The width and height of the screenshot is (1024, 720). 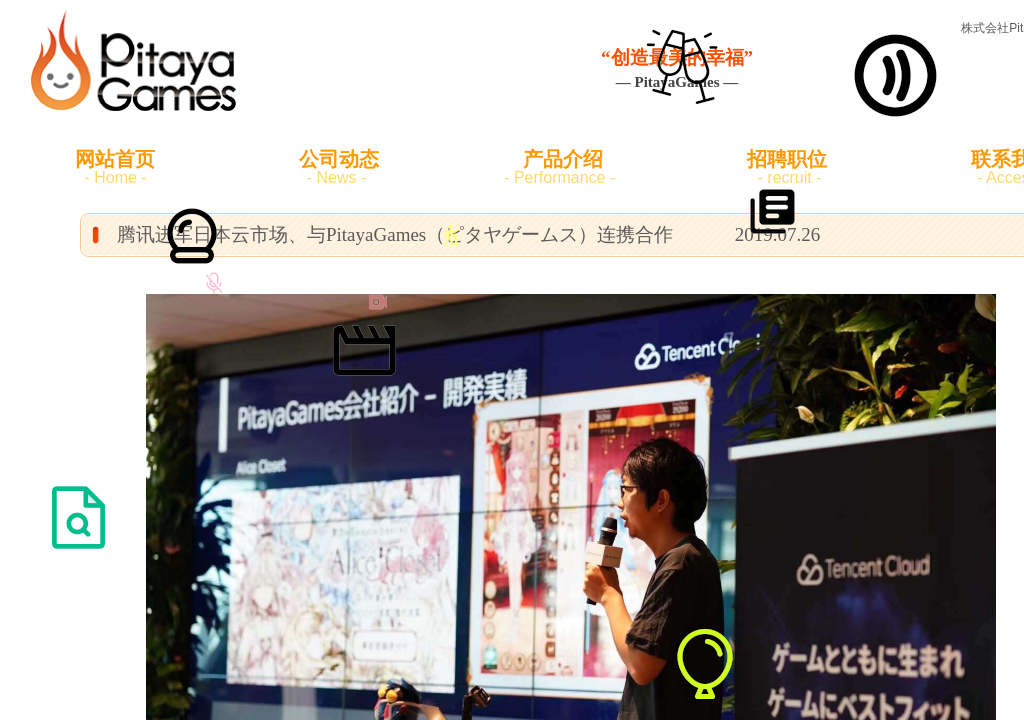 What do you see at coordinates (705, 664) in the screenshot?
I see `indicates a celebration or birthday event` at bounding box center [705, 664].